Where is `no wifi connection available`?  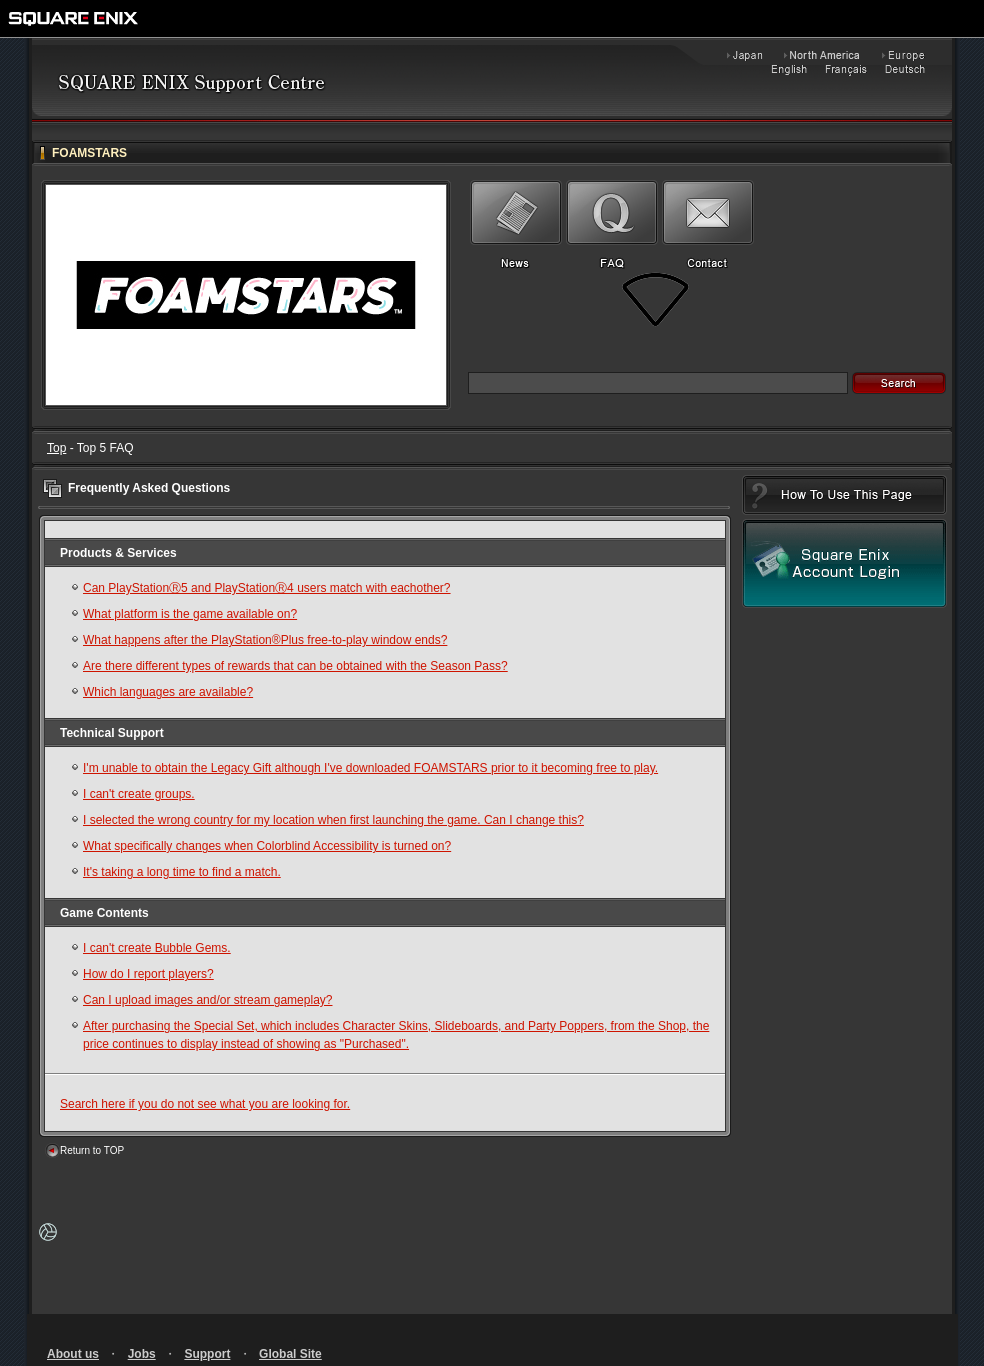 no wifi connection available is located at coordinates (655, 299).